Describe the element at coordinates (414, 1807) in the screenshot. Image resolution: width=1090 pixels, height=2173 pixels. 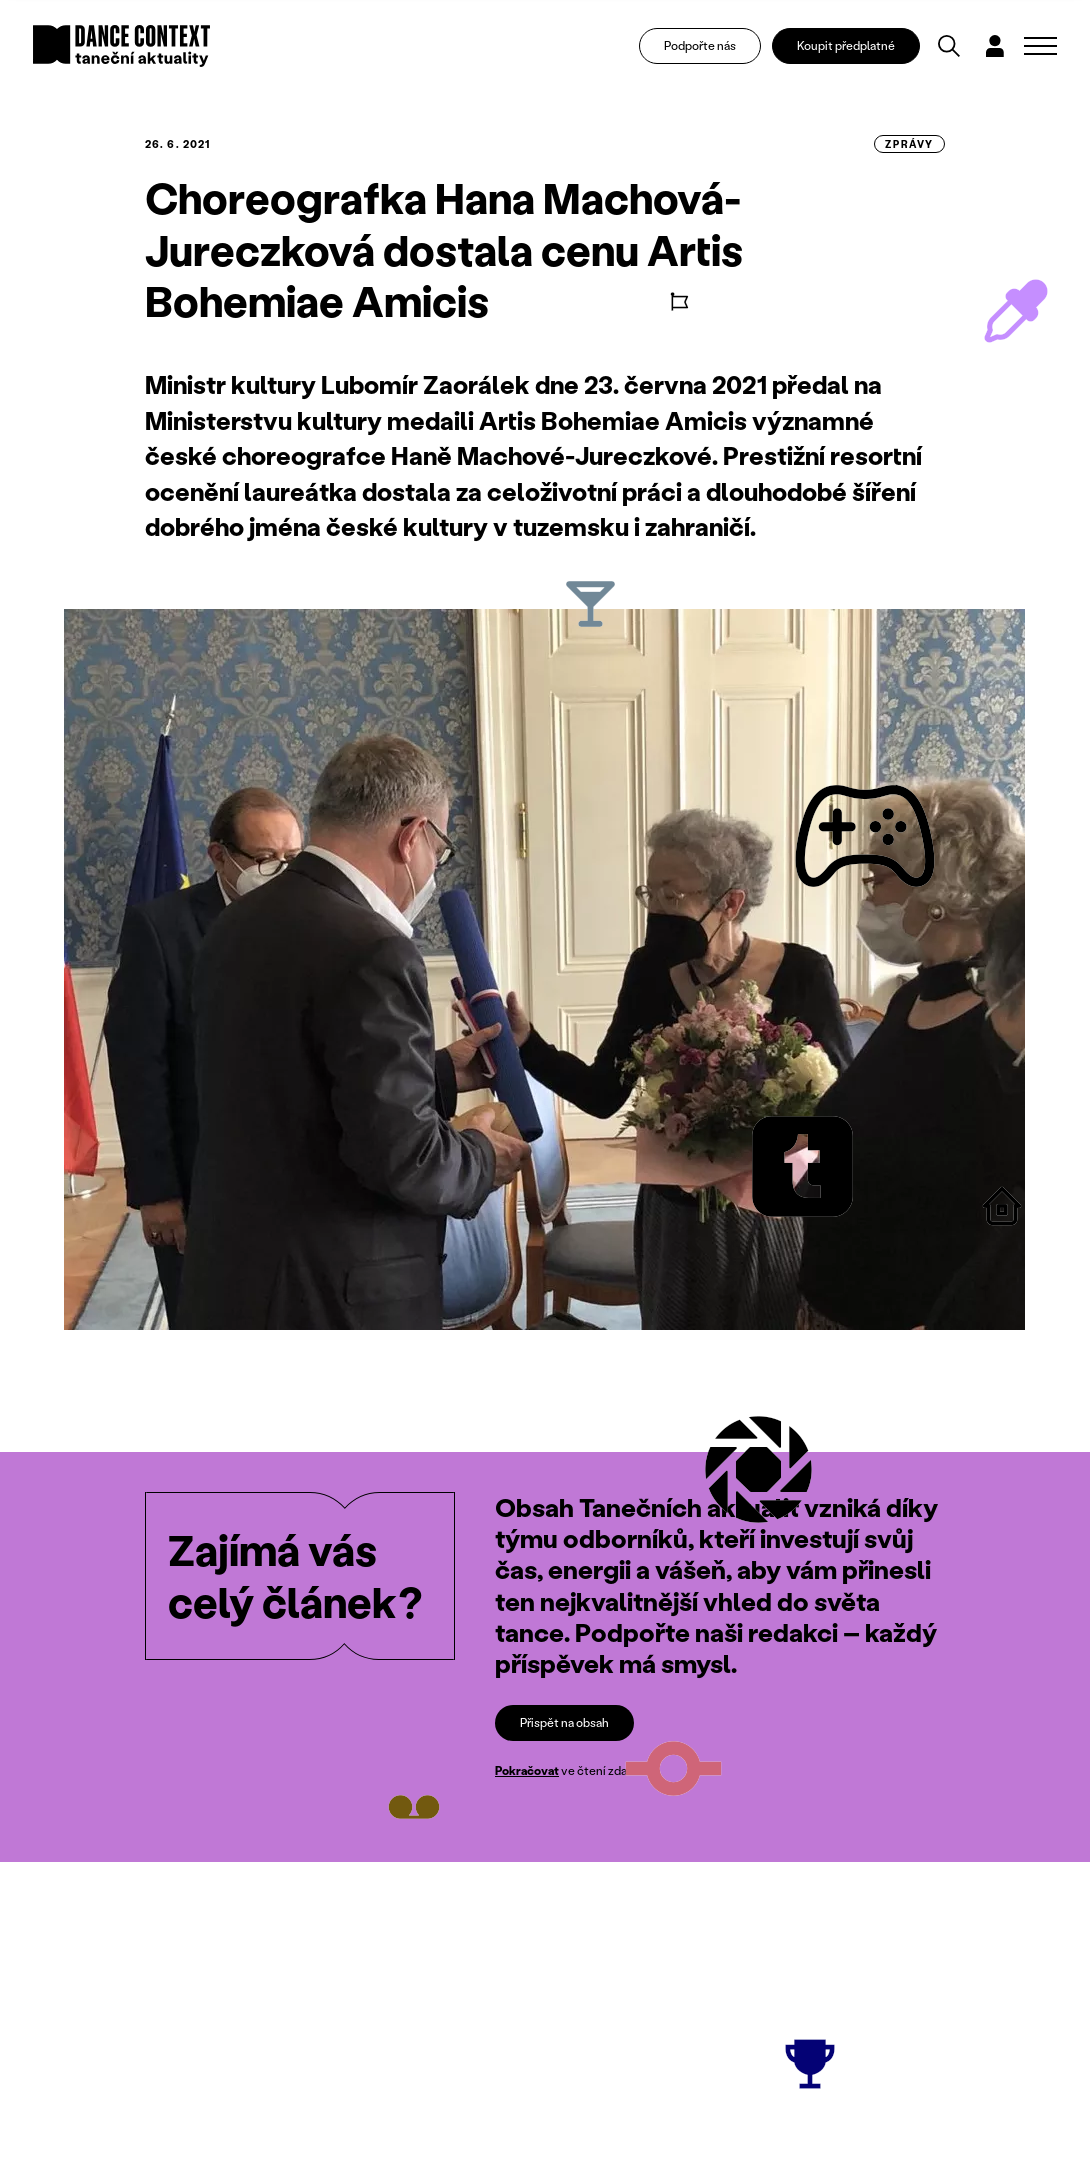
I see `indicates audio or video recording in progress` at that location.